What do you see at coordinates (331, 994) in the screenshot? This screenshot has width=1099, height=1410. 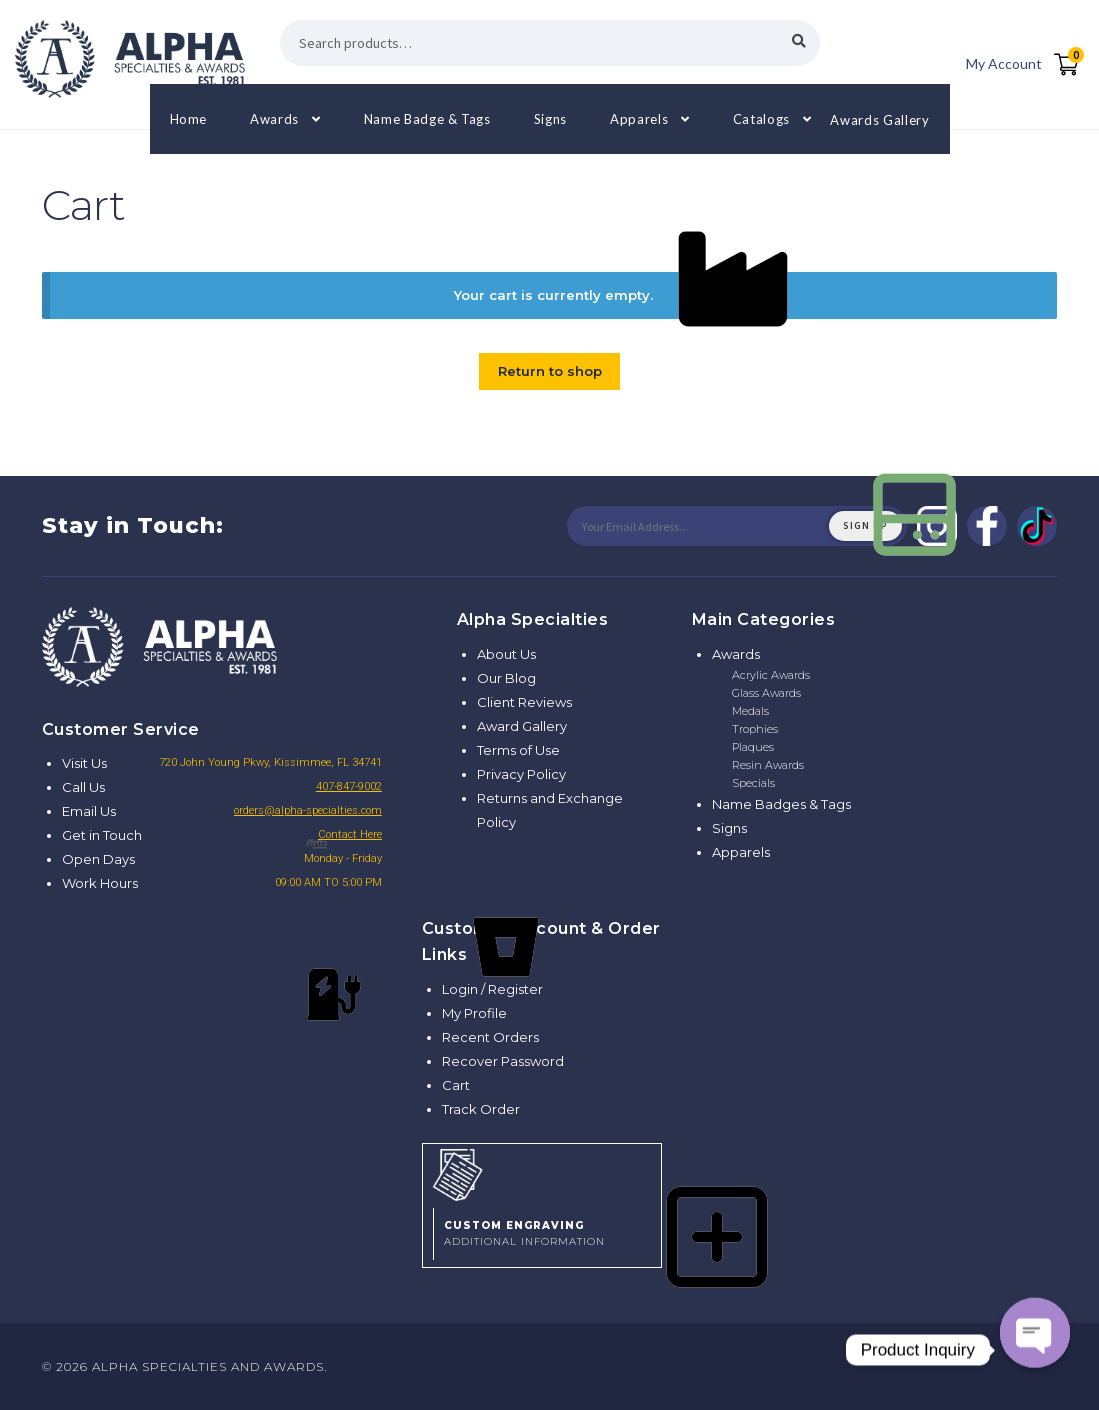 I see `find nearby electric vehicle charging stations` at bounding box center [331, 994].